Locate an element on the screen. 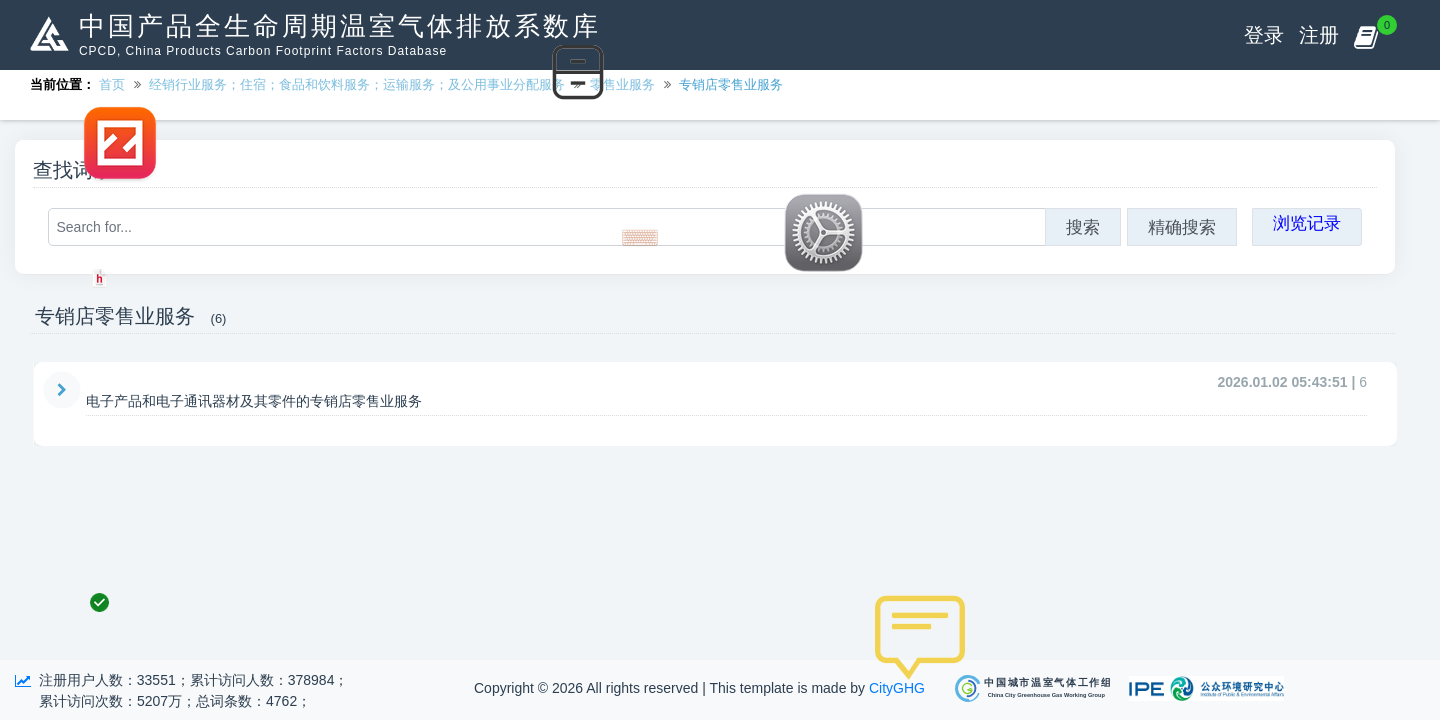 The width and height of the screenshot is (1440, 720). open system settings is located at coordinates (823, 232).